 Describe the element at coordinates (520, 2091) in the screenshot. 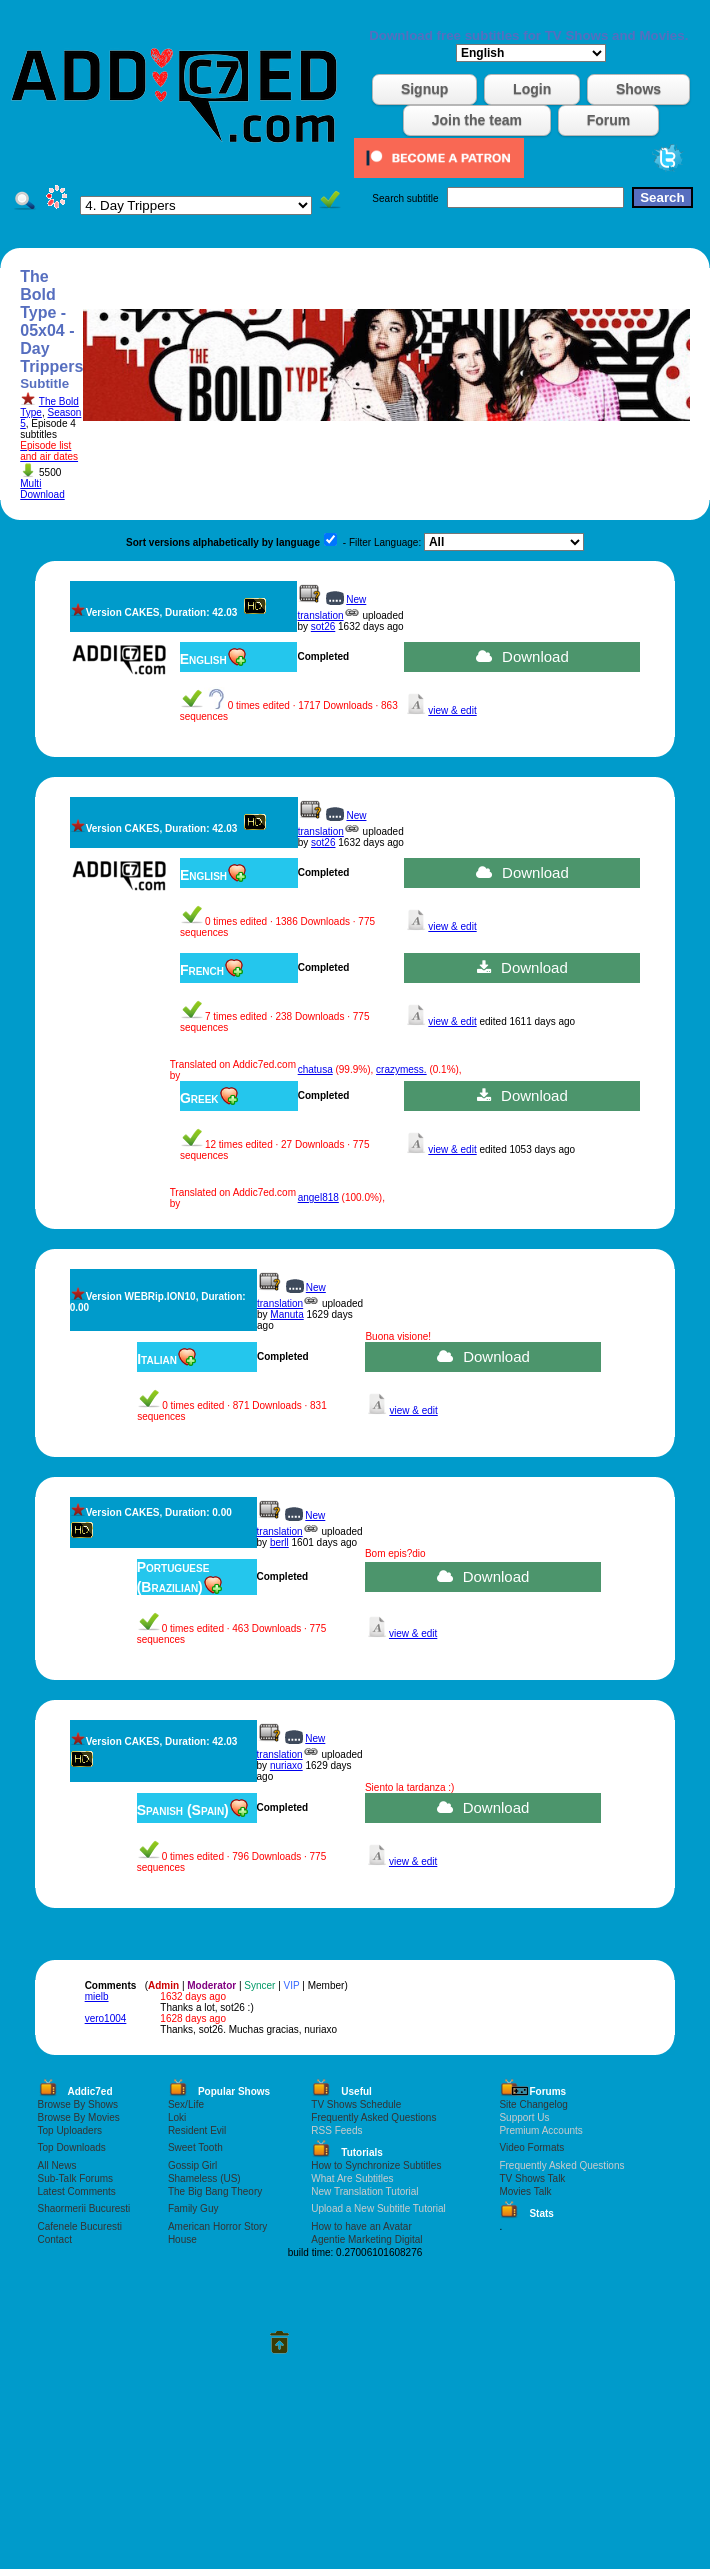

I see `access games or gaming features` at that location.